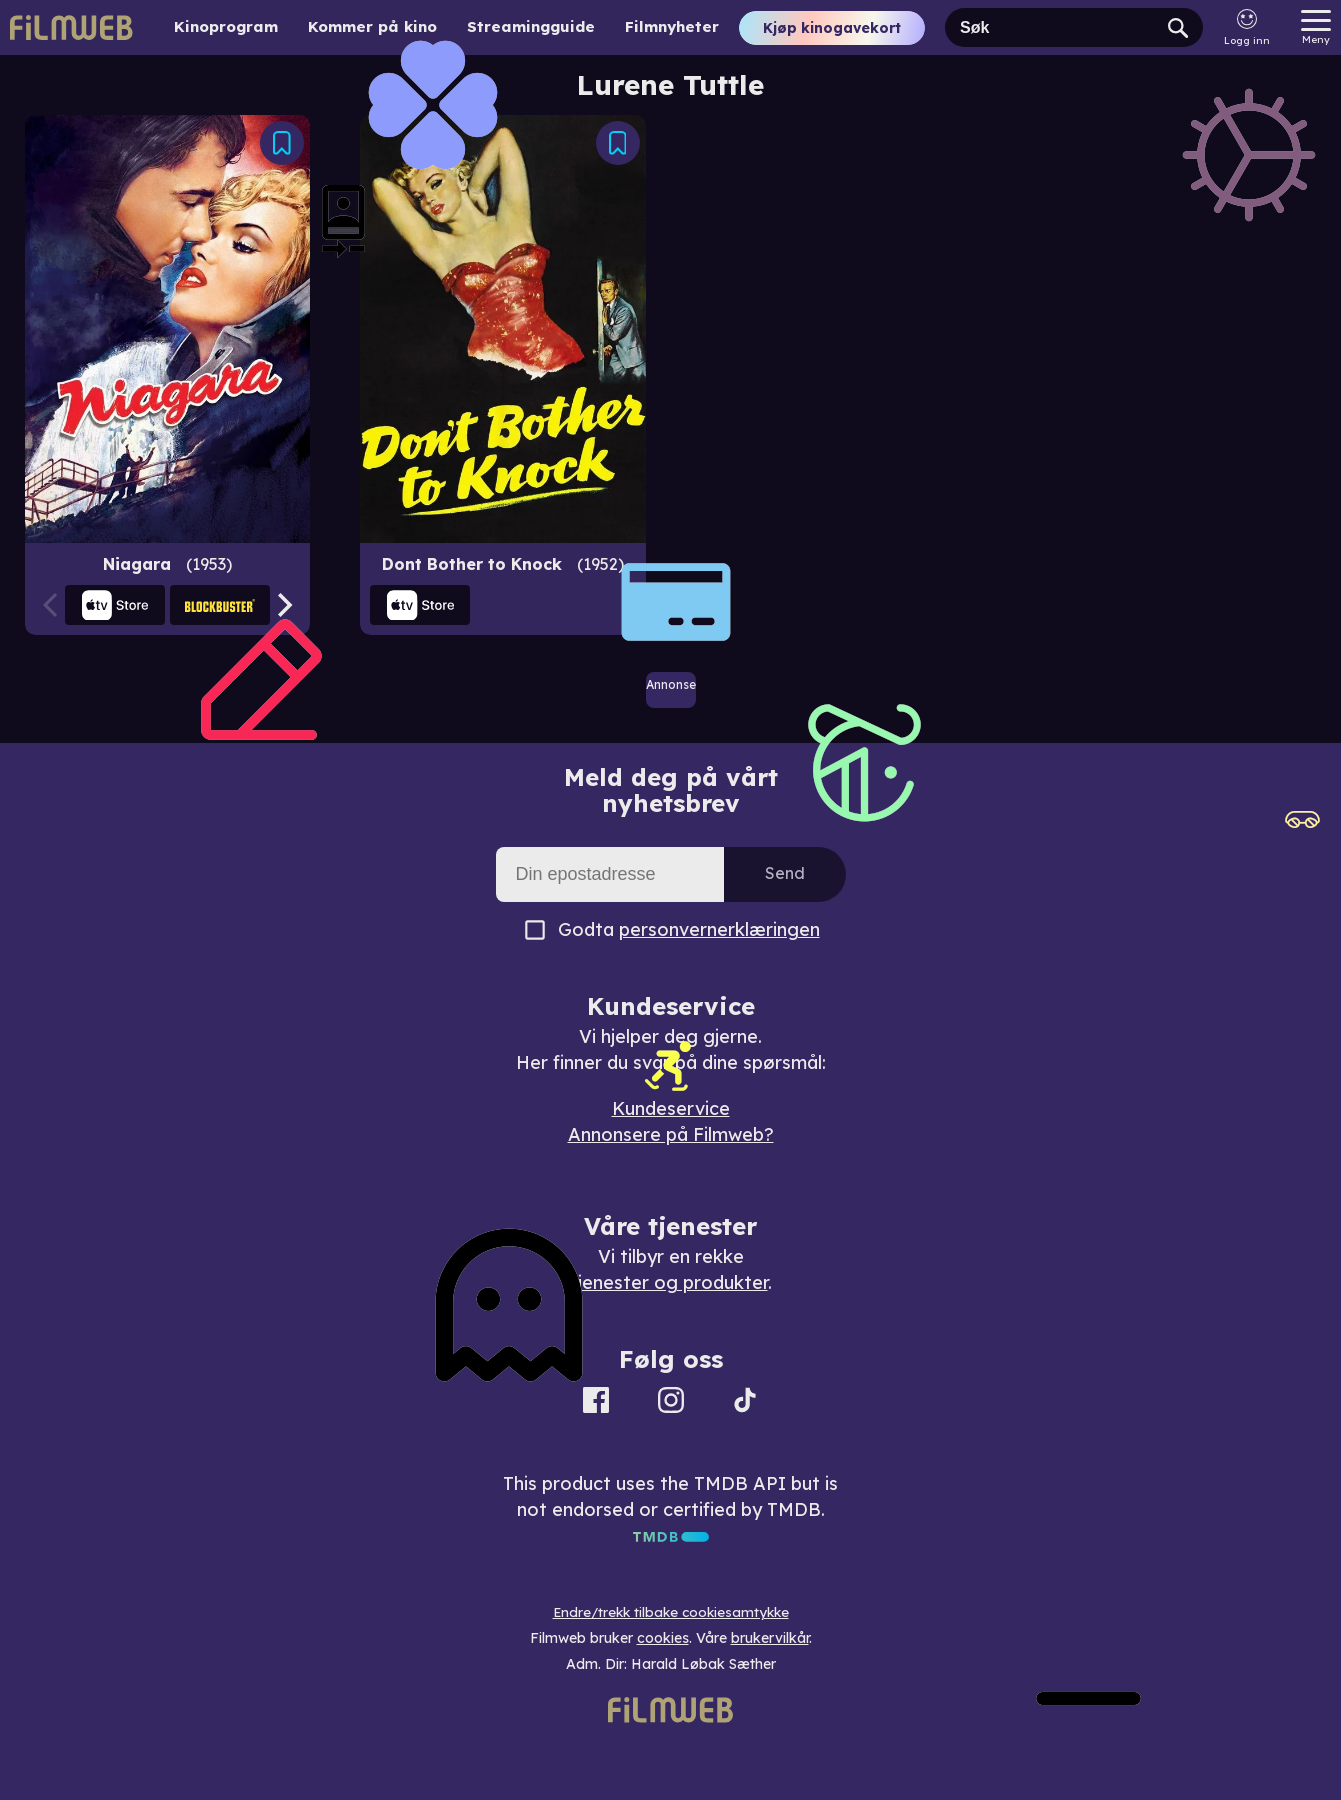 This screenshot has height=1800, width=1341. Describe the element at coordinates (676, 602) in the screenshot. I see `manage payment methods` at that location.